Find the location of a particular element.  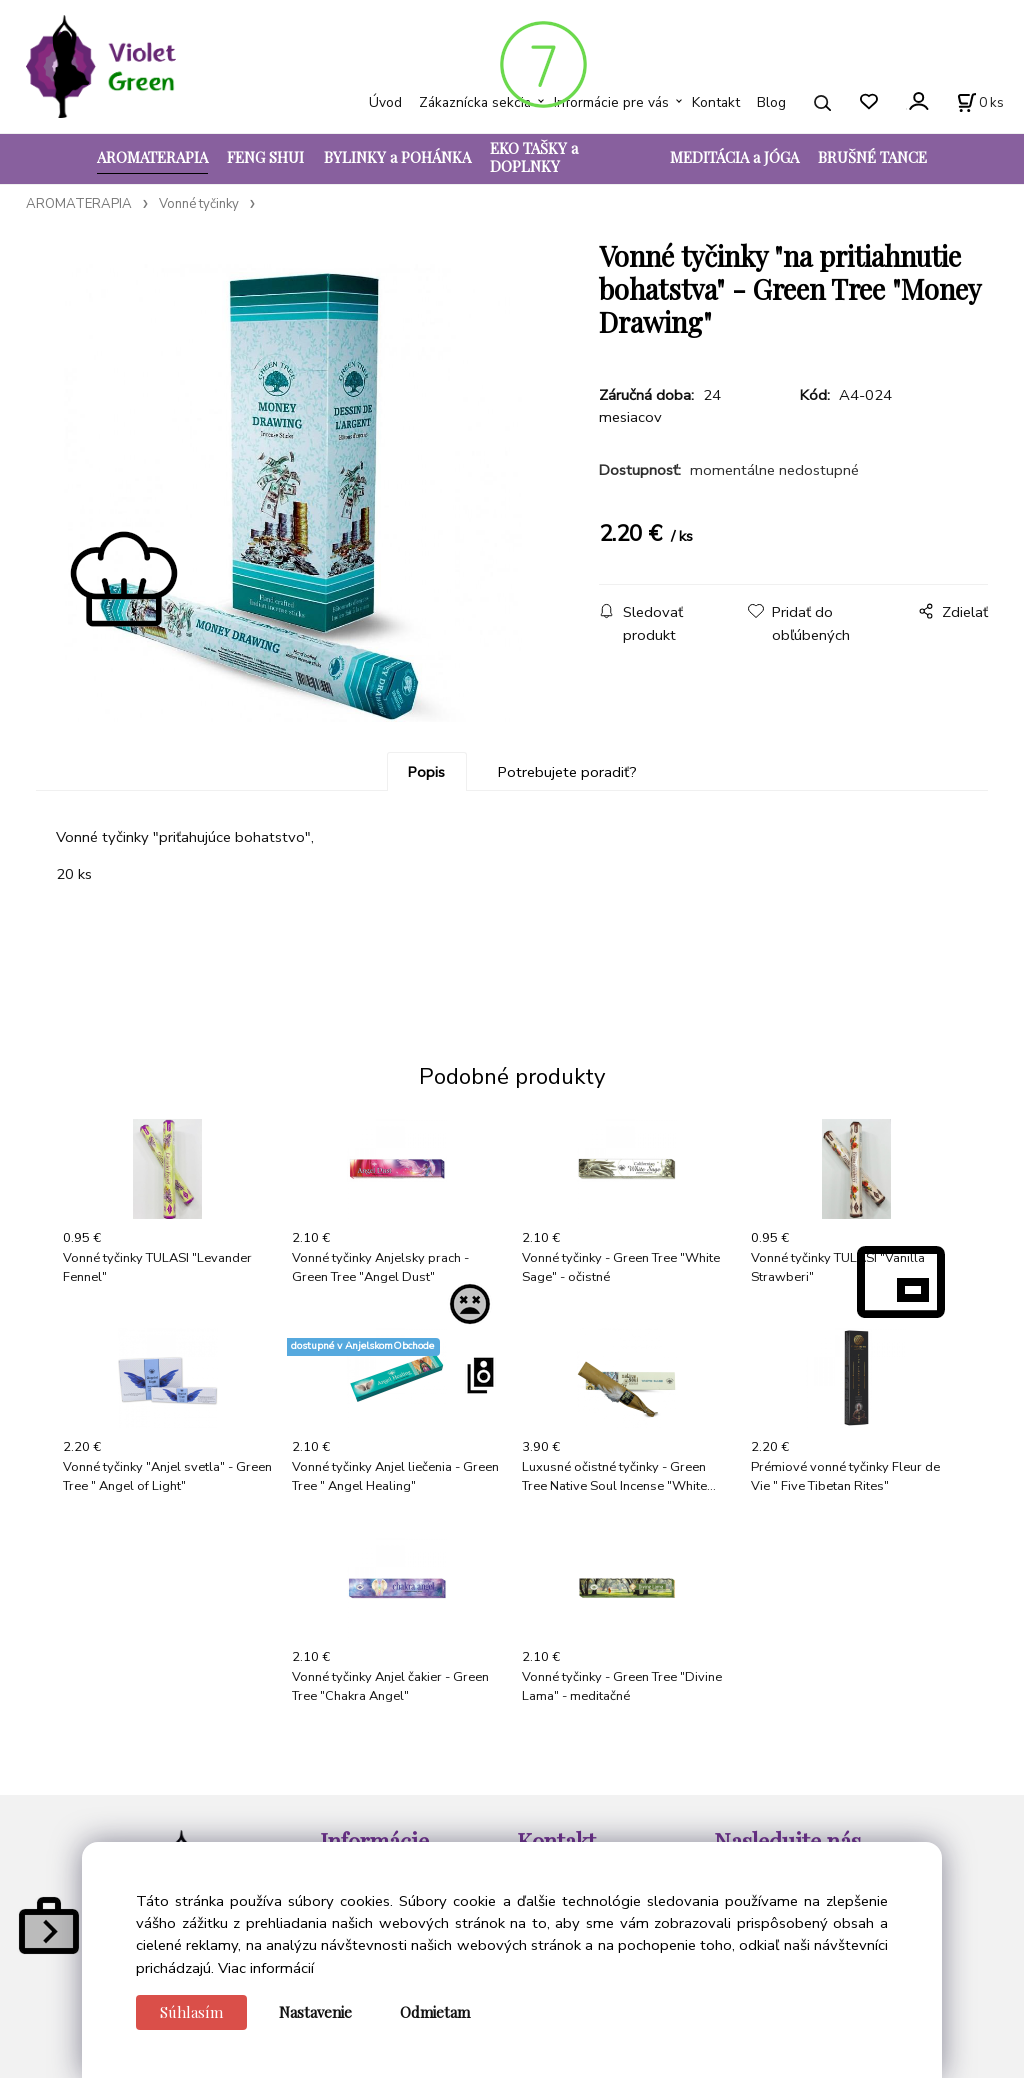

browse recipes or cooking content is located at coordinates (124, 581).